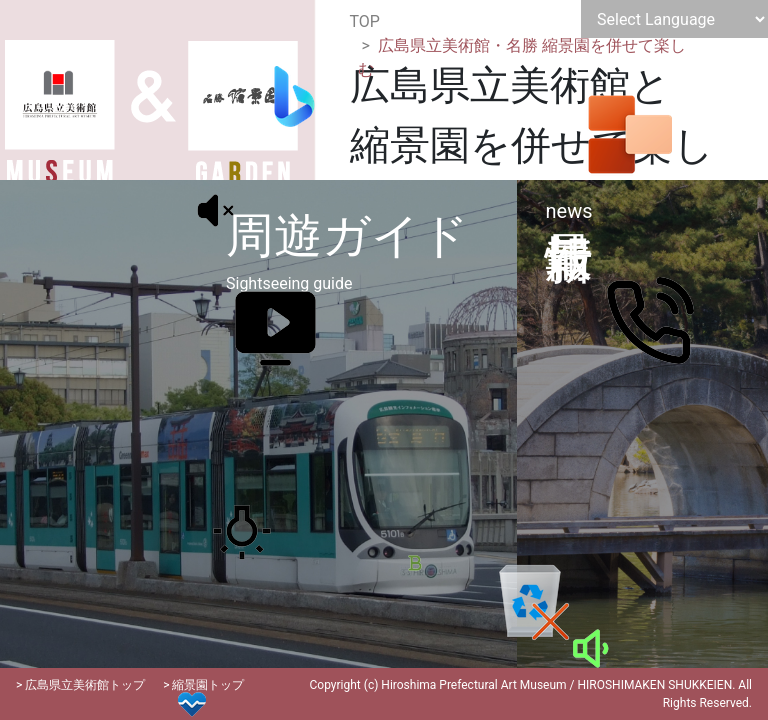  What do you see at coordinates (215, 210) in the screenshot?
I see `mute audio or sound` at bounding box center [215, 210].